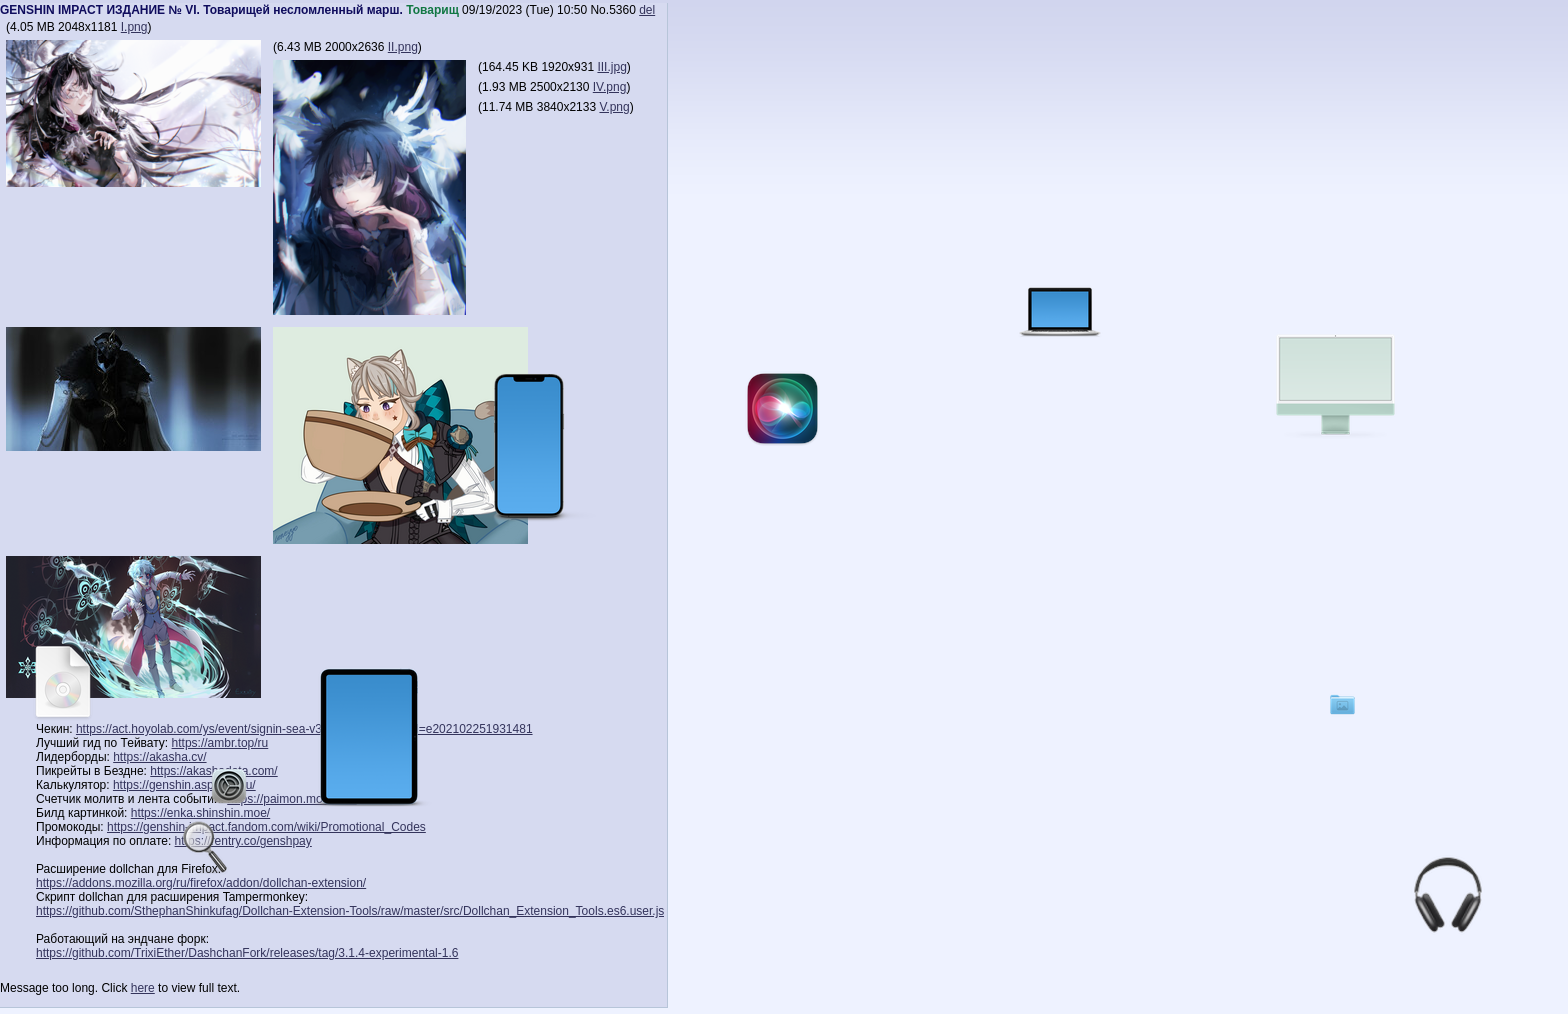 The image size is (1568, 1014). What do you see at coordinates (529, 448) in the screenshot?
I see `indicates a connected iPhone device` at bounding box center [529, 448].